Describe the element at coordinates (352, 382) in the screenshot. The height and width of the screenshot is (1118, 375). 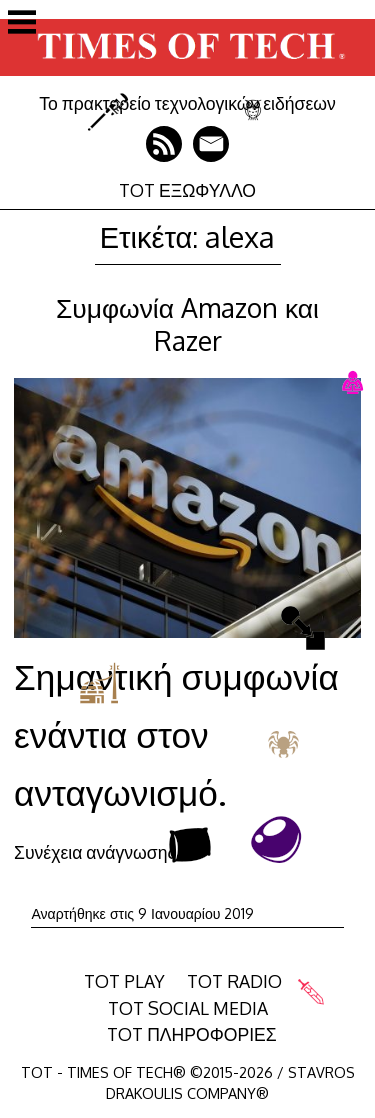
I see `access prayer or meditation features` at that location.